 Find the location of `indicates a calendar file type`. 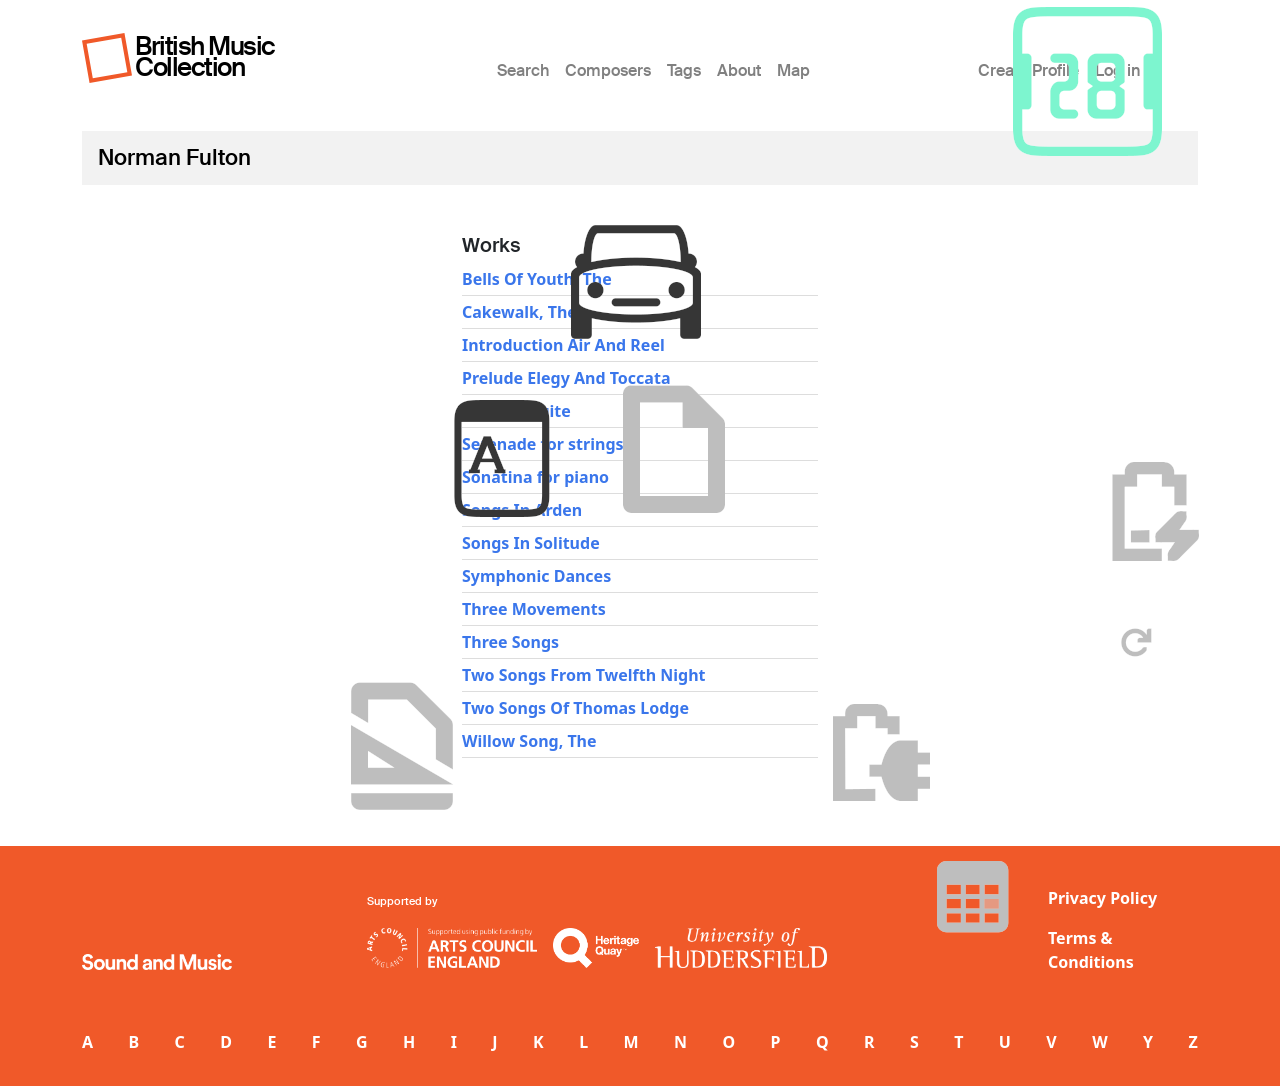

indicates a calendar file type is located at coordinates (975, 899).